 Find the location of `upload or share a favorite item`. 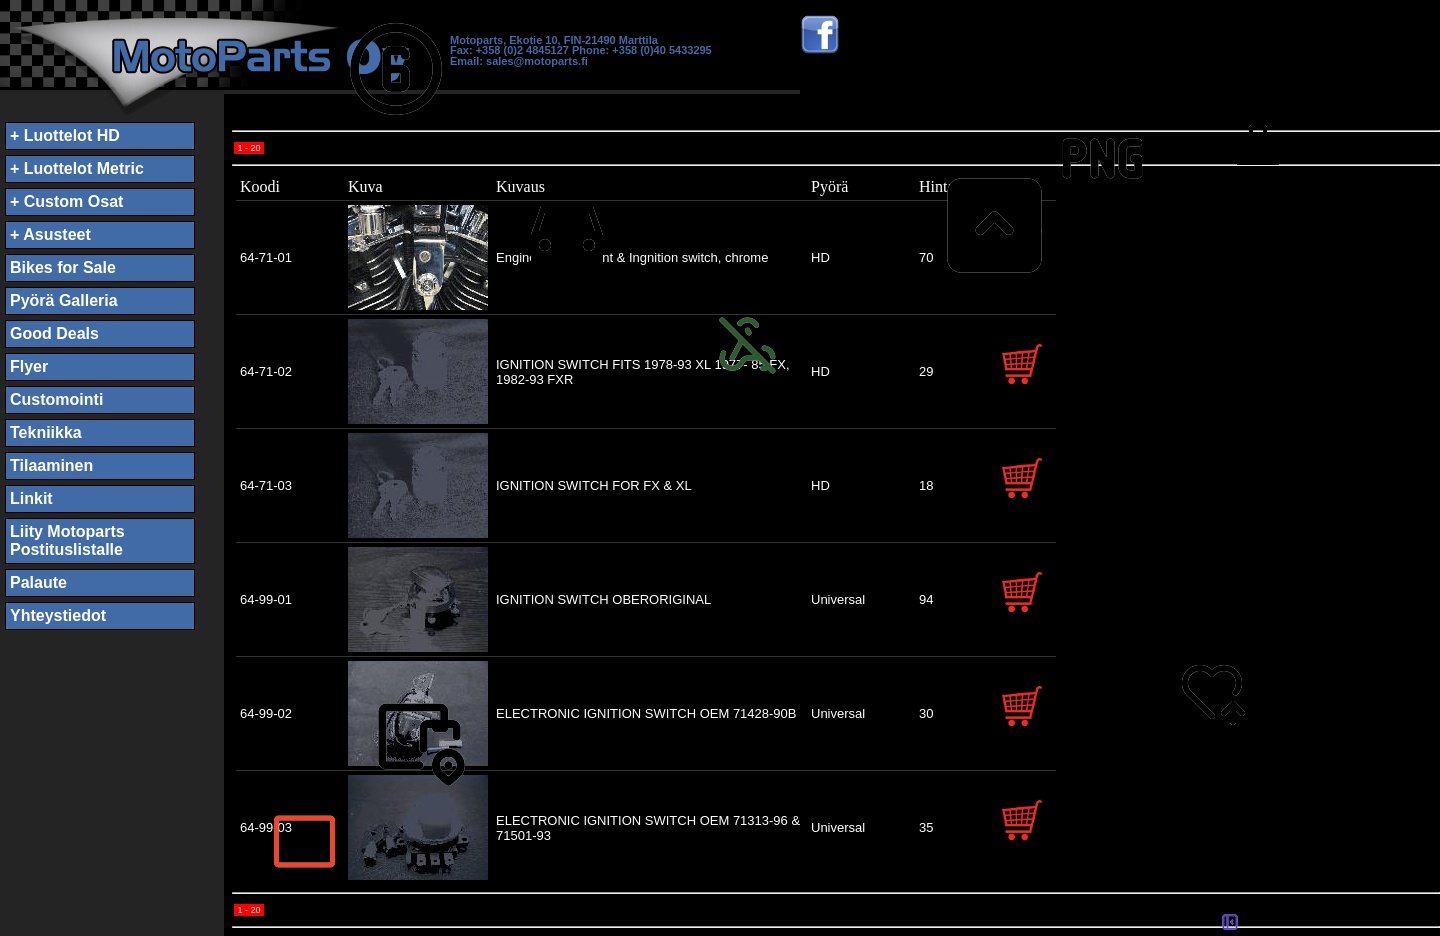

upload or share a favorite item is located at coordinates (1212, 692).